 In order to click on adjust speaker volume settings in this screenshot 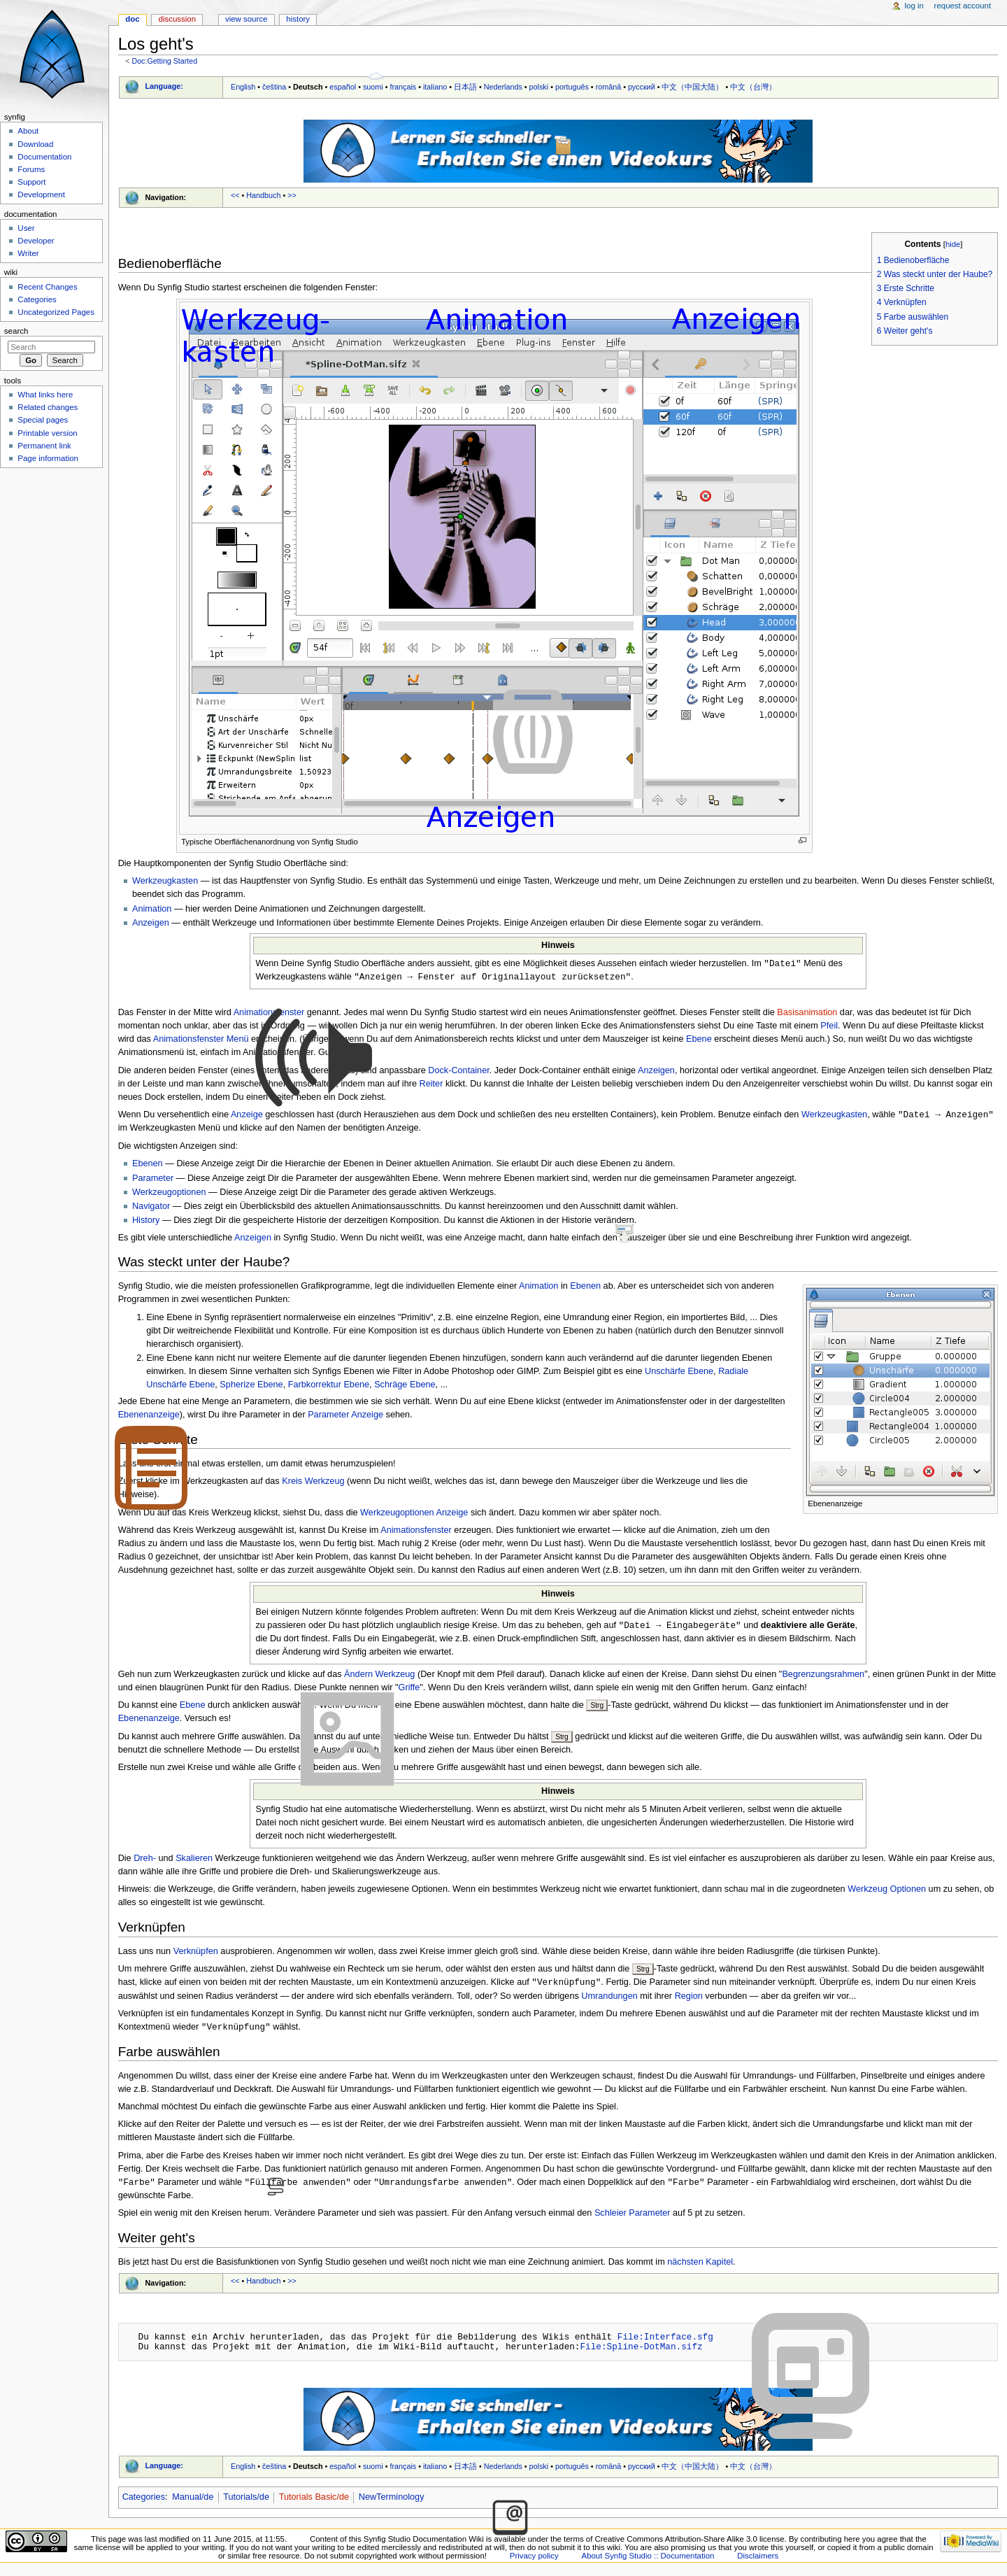, I will do `click(313, 1057)`.